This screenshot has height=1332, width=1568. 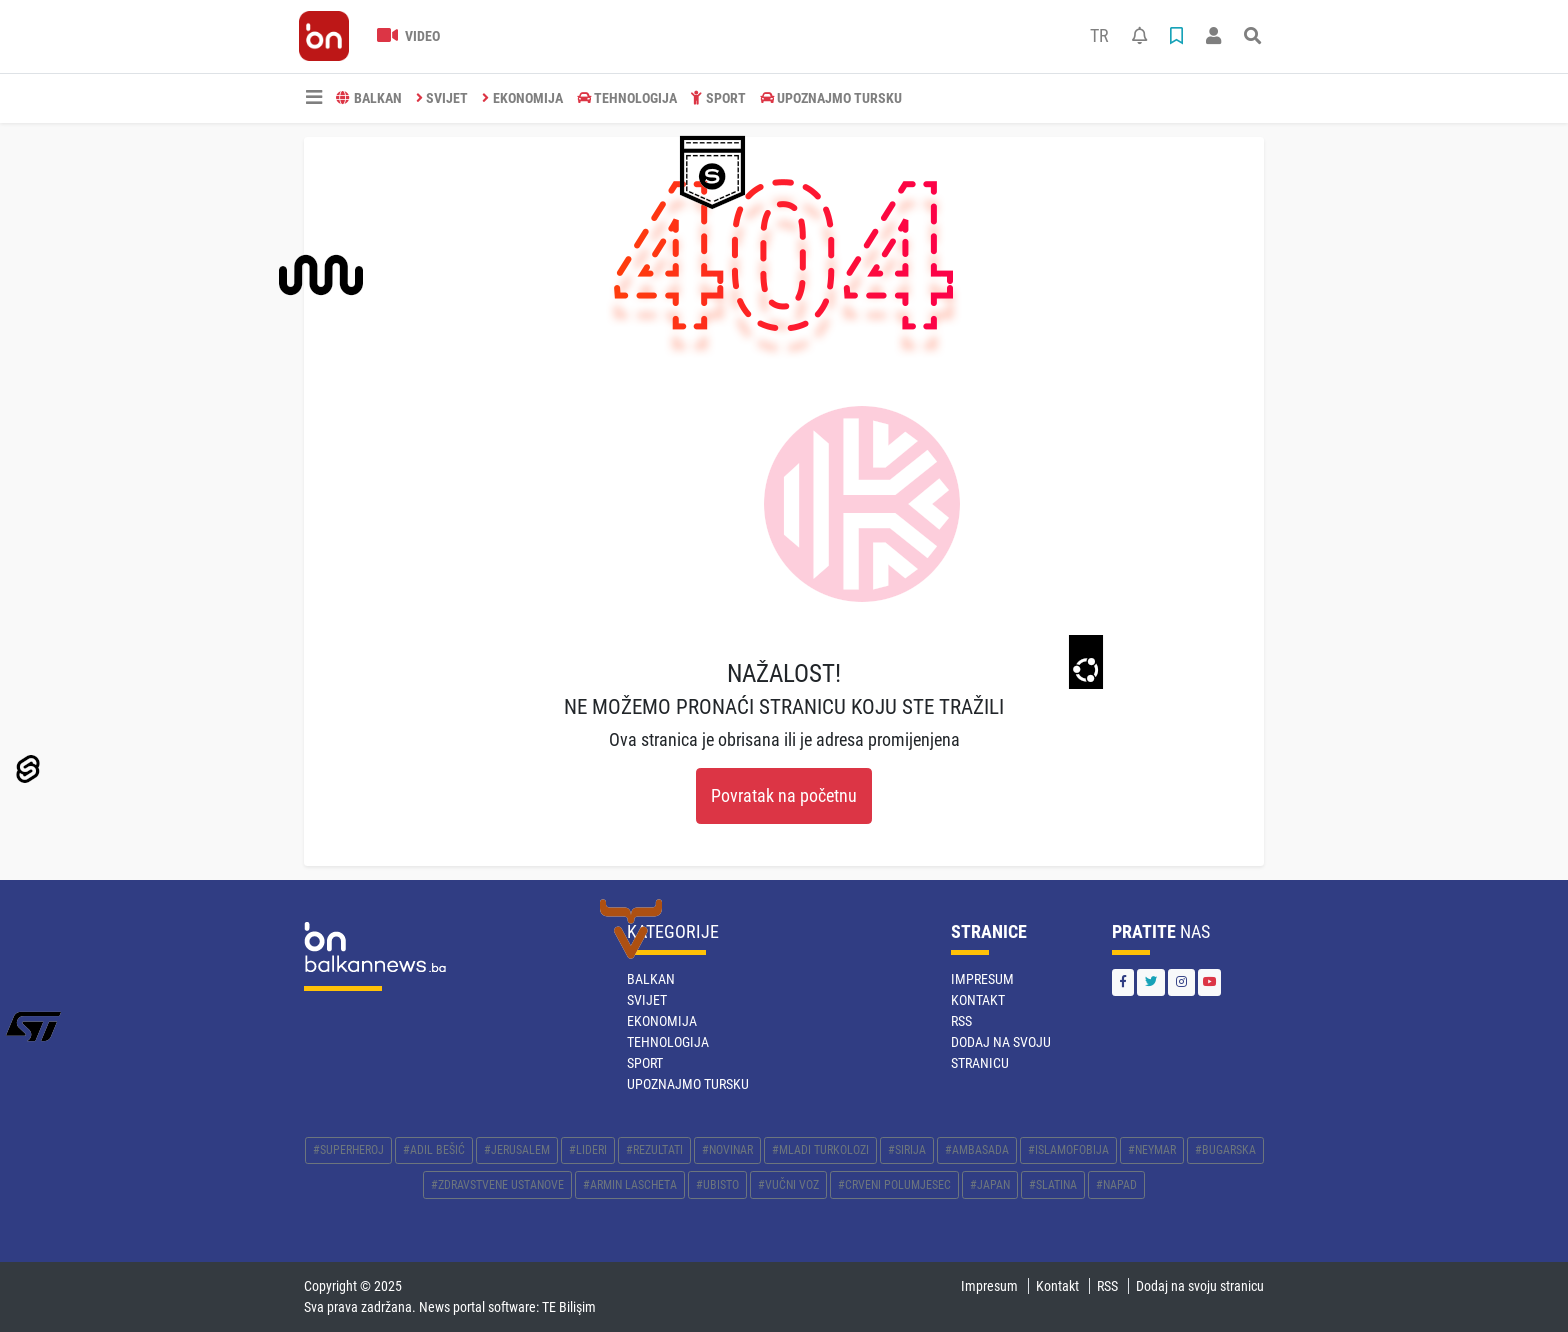 I want to click on vaadin framework branding logo, so click(x=631, y=929).